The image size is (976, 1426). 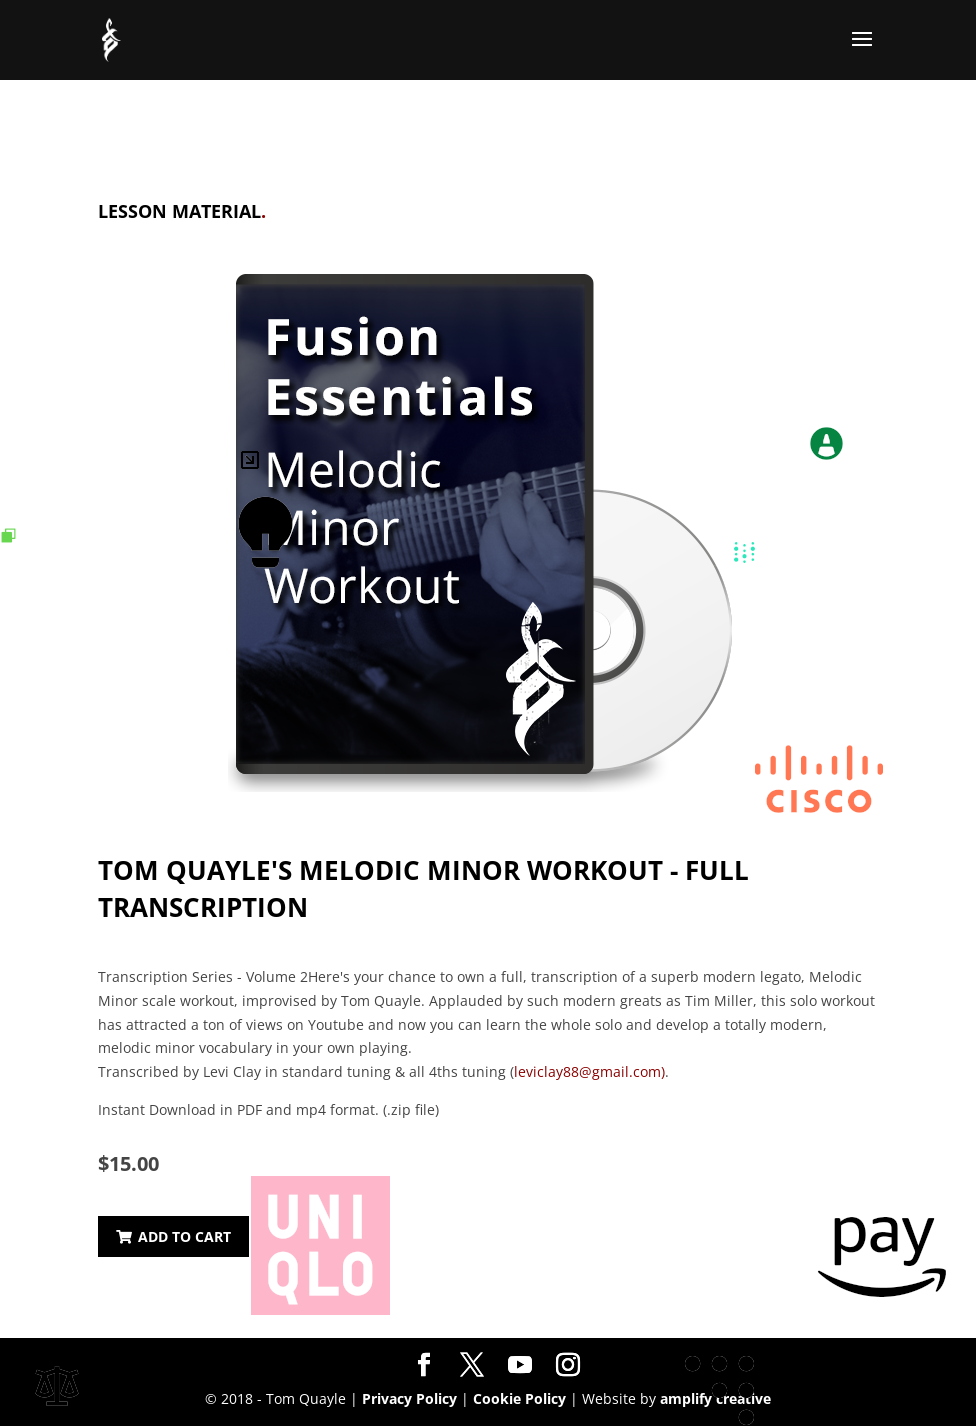 What do you see at coordinates (8, 535) in the screenshot?
I see `select multiple items` at bounding box center [8, 535].